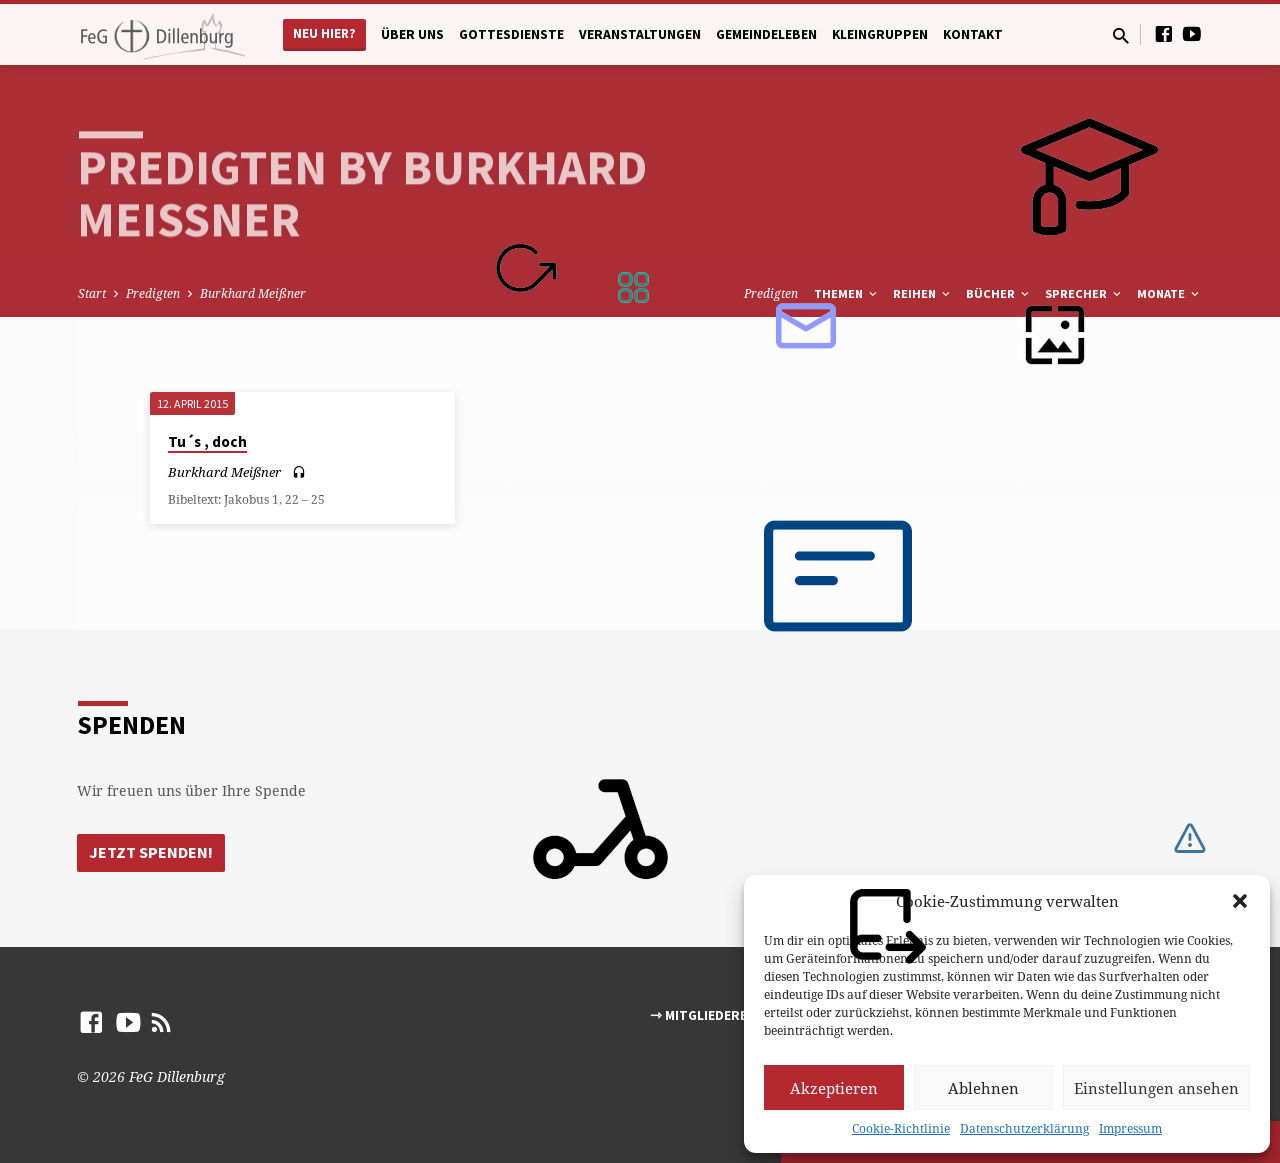  Describe the element at coordinates (527, 268) in the screenshot. I see `refresh or reload content` at that location.